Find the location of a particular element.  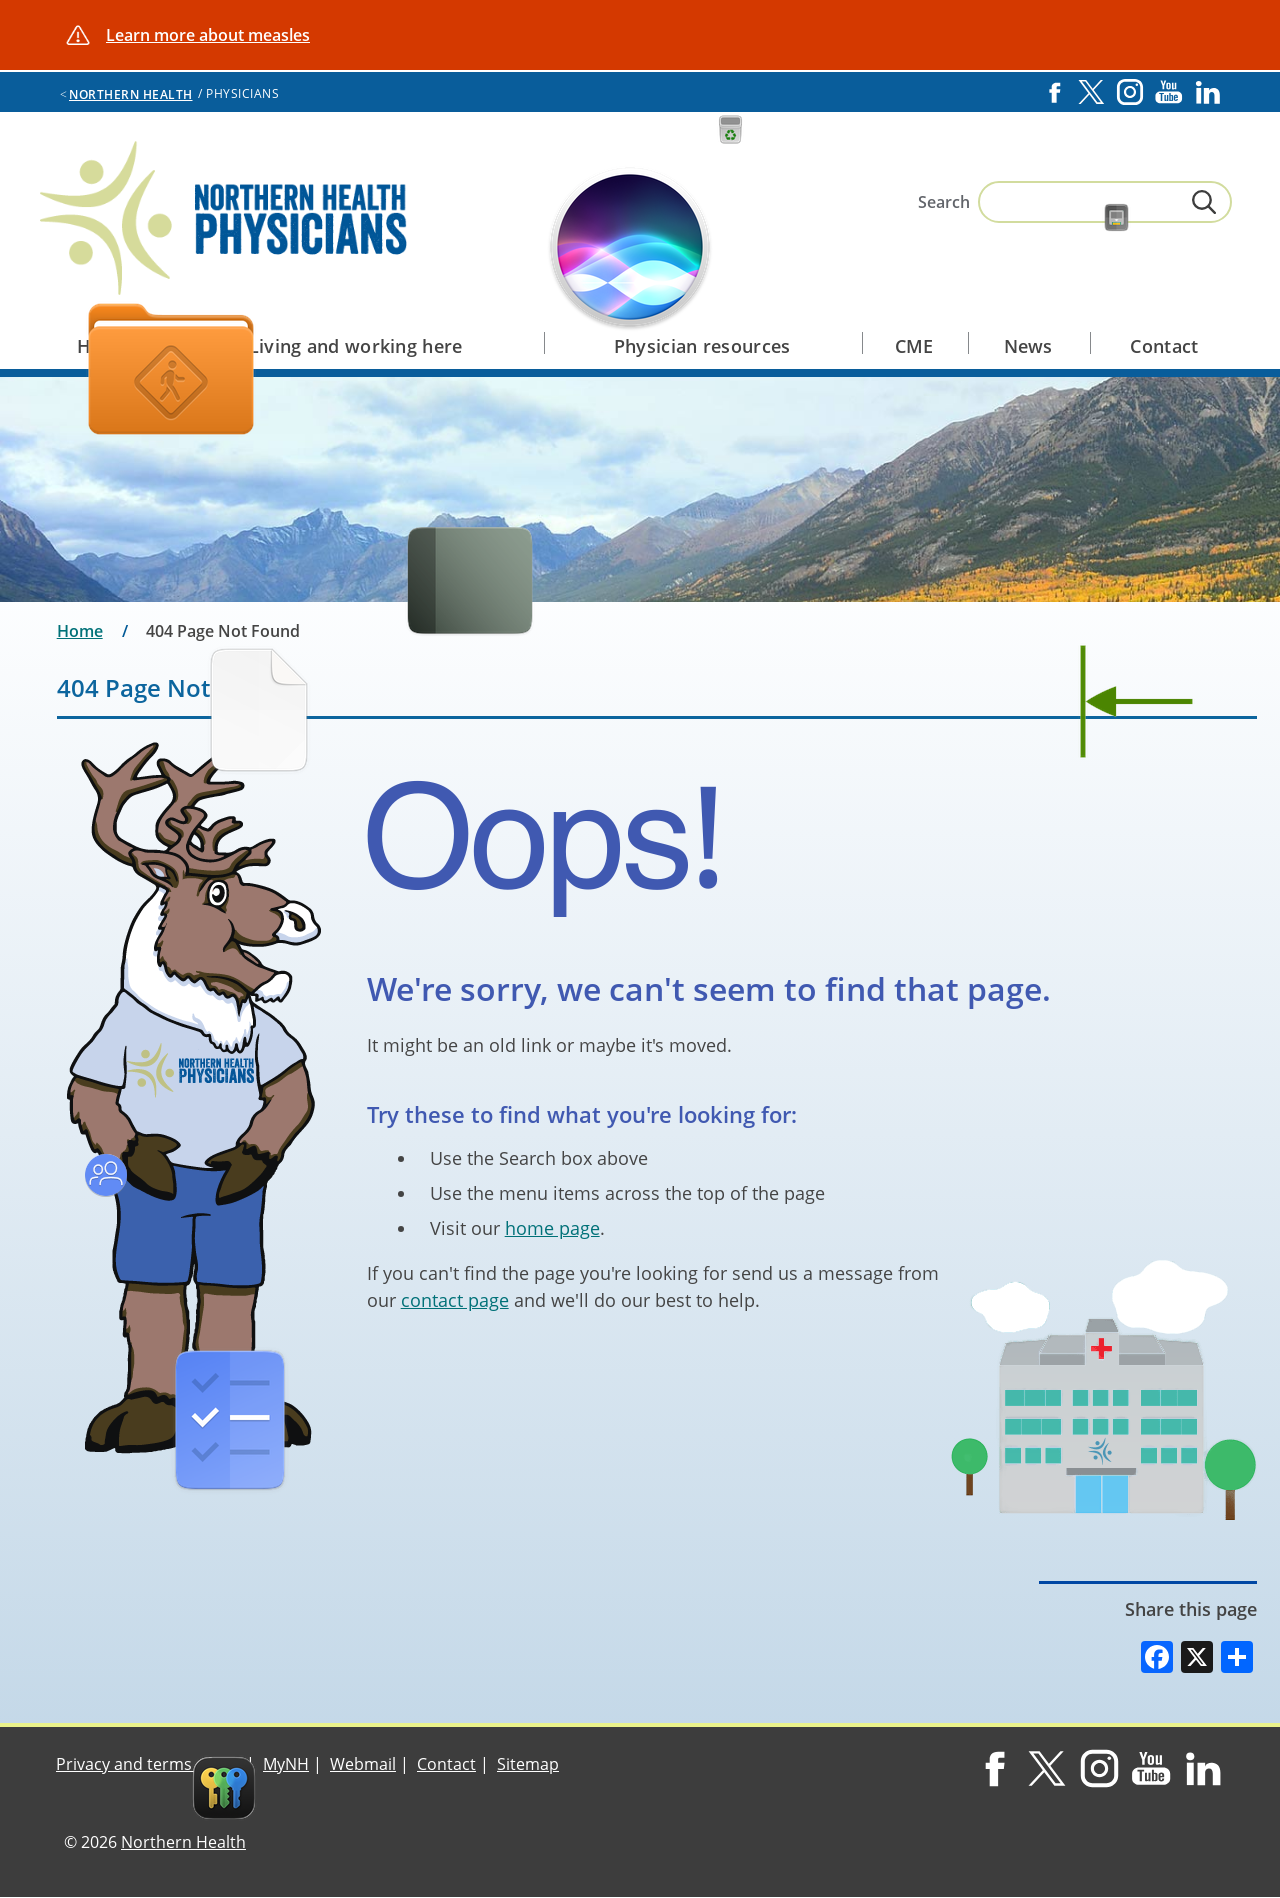

access user accounts and settings is located at coordinates (106, 1175).